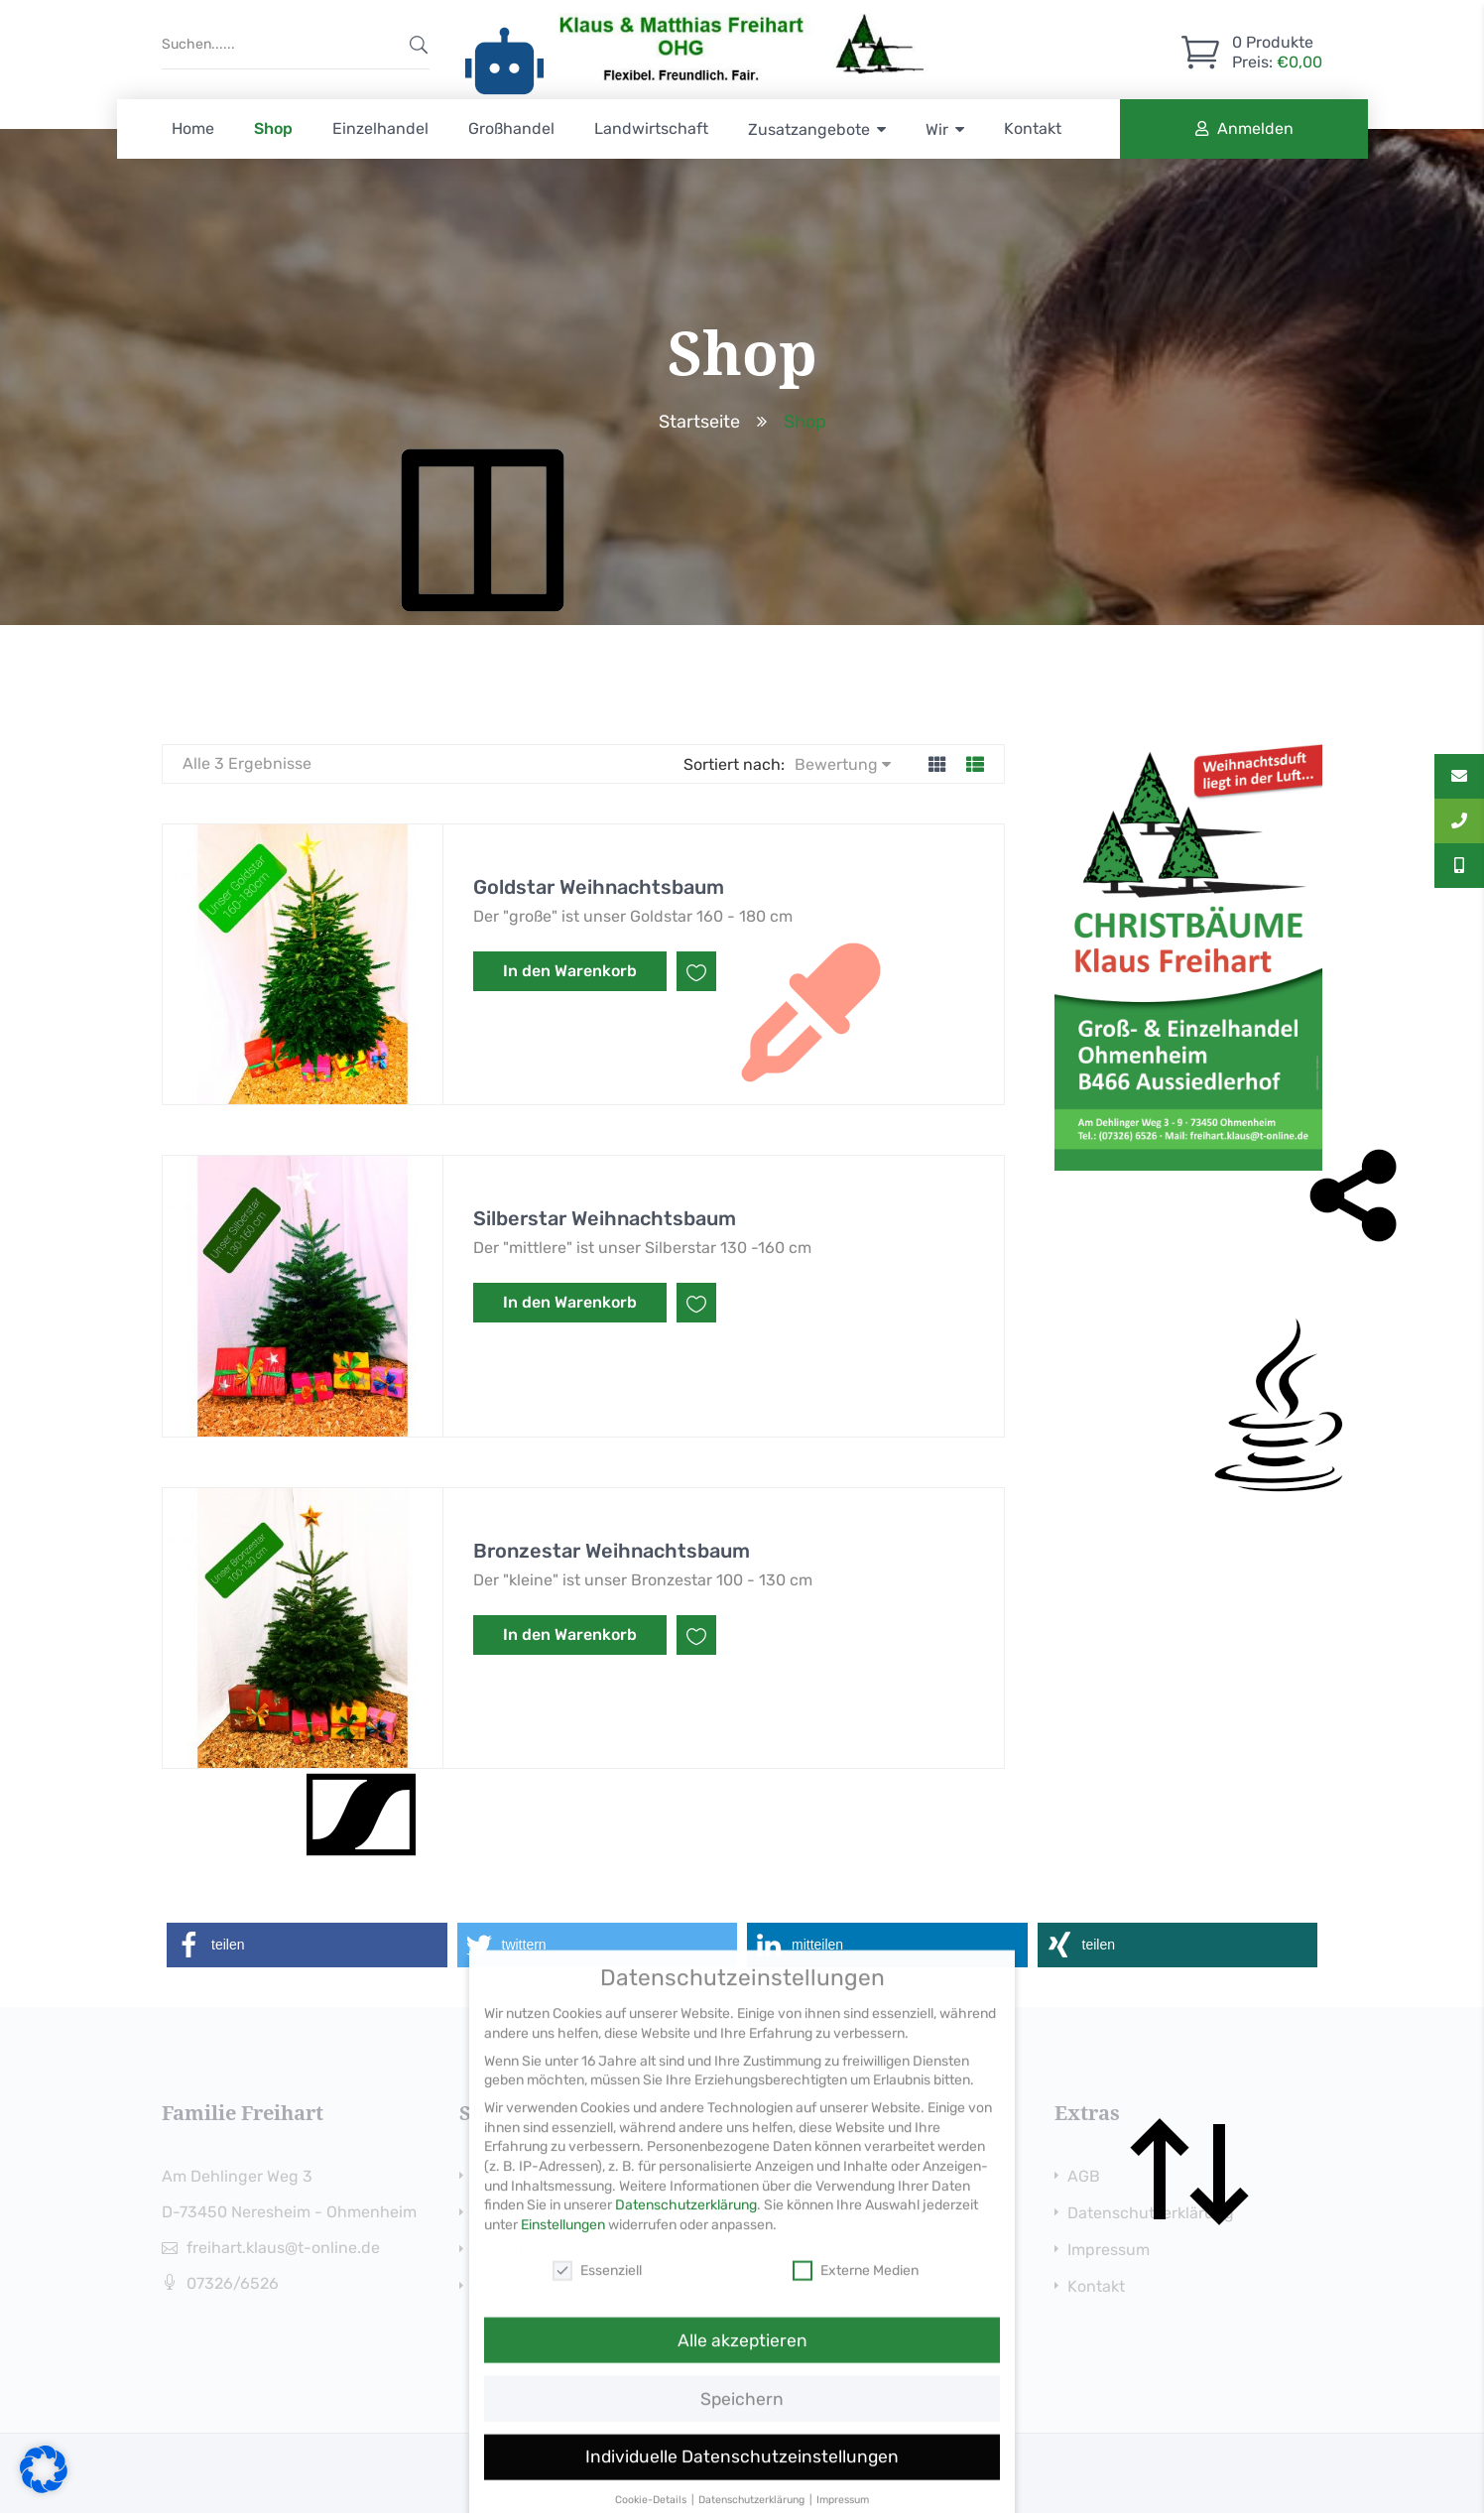 The width and height of the screenshot is (1484, 2513). Describe the element at coordinates (1189, 2172) in the screenshot. I see `sort items in ascending or descending order` at that location.